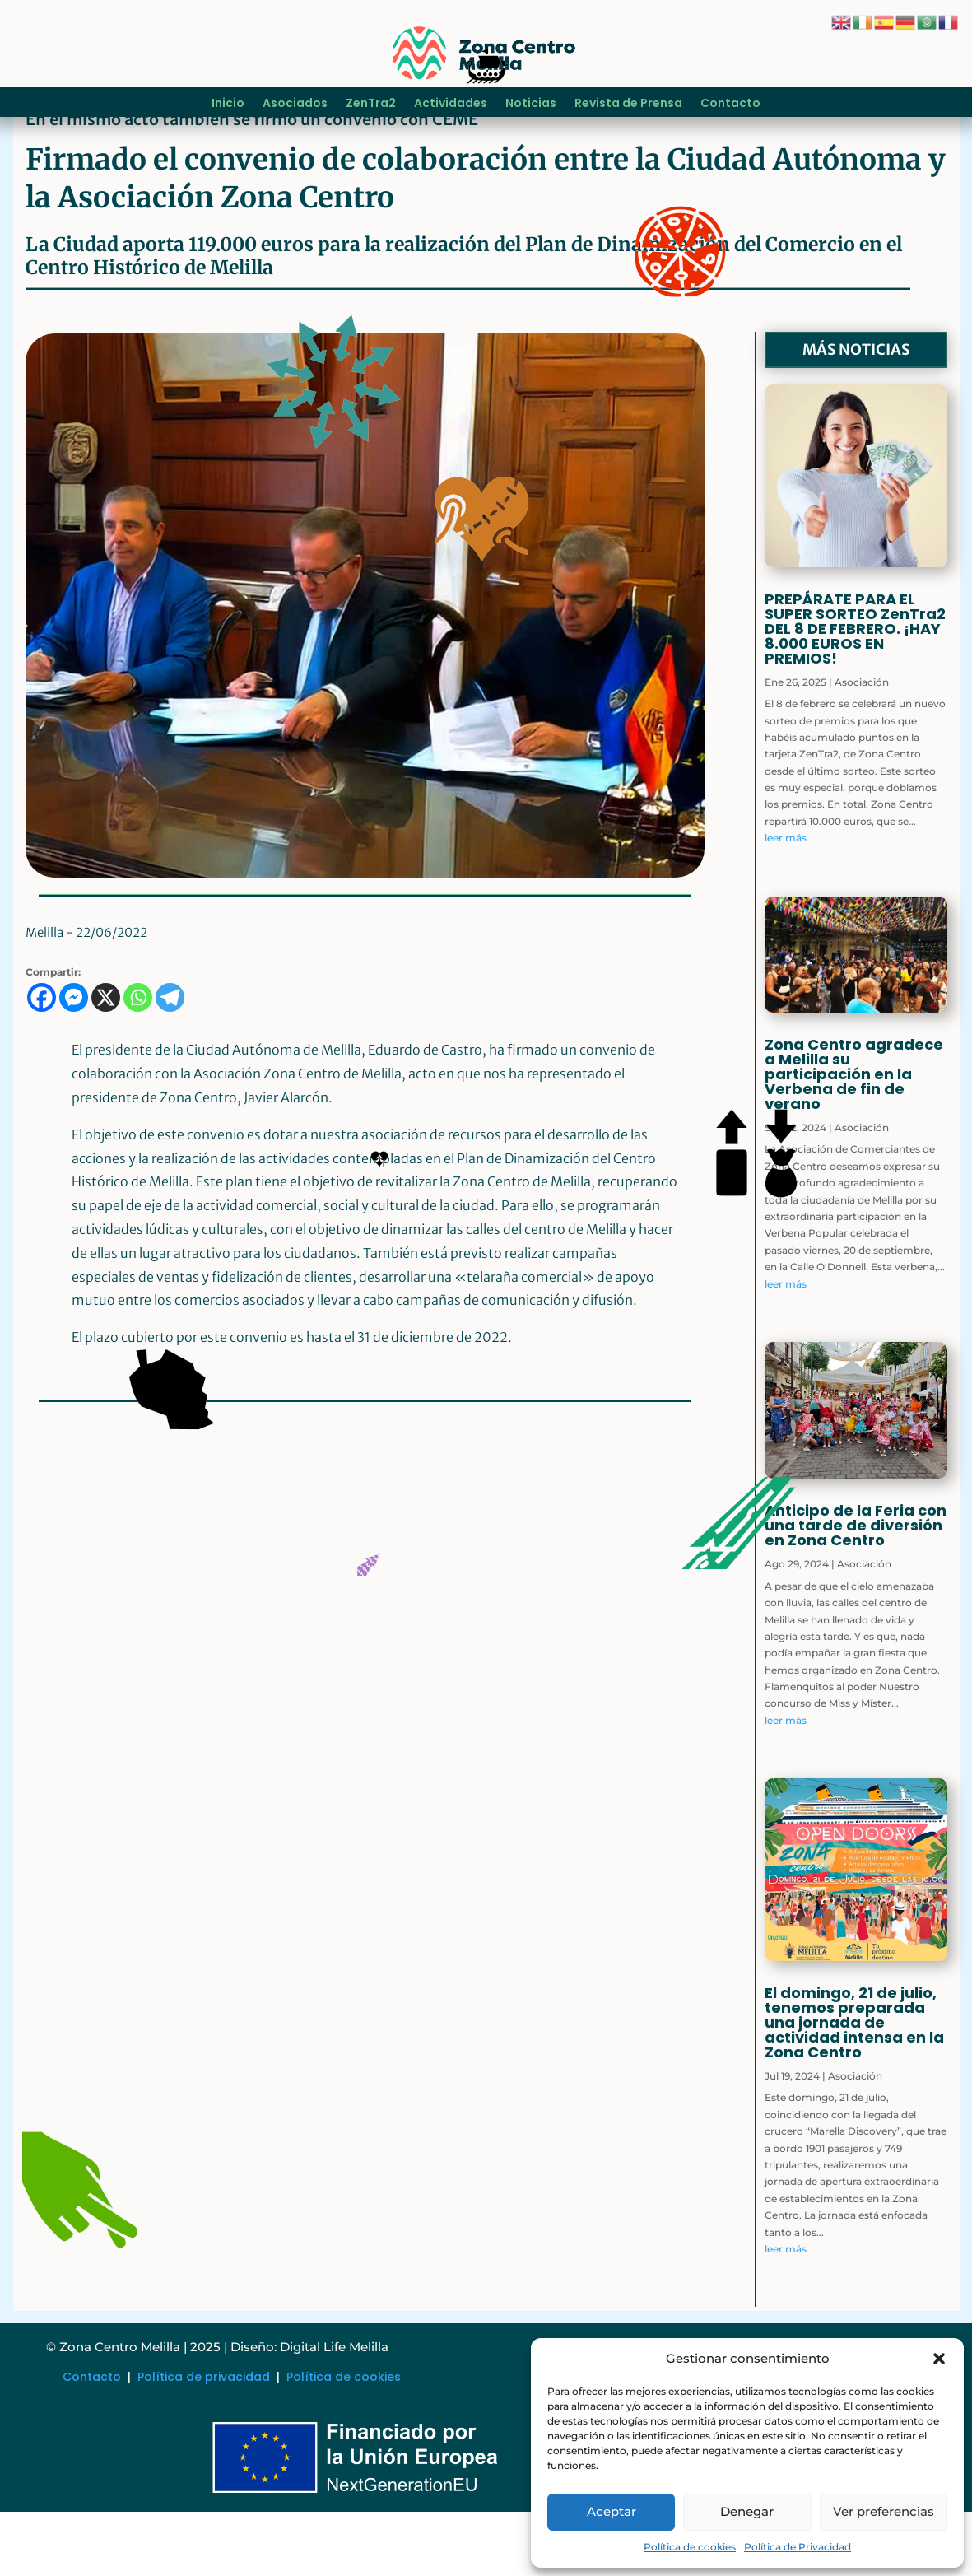  I want to click on wooden planks or lumber resource in a crafting game, so click(738, 1523).